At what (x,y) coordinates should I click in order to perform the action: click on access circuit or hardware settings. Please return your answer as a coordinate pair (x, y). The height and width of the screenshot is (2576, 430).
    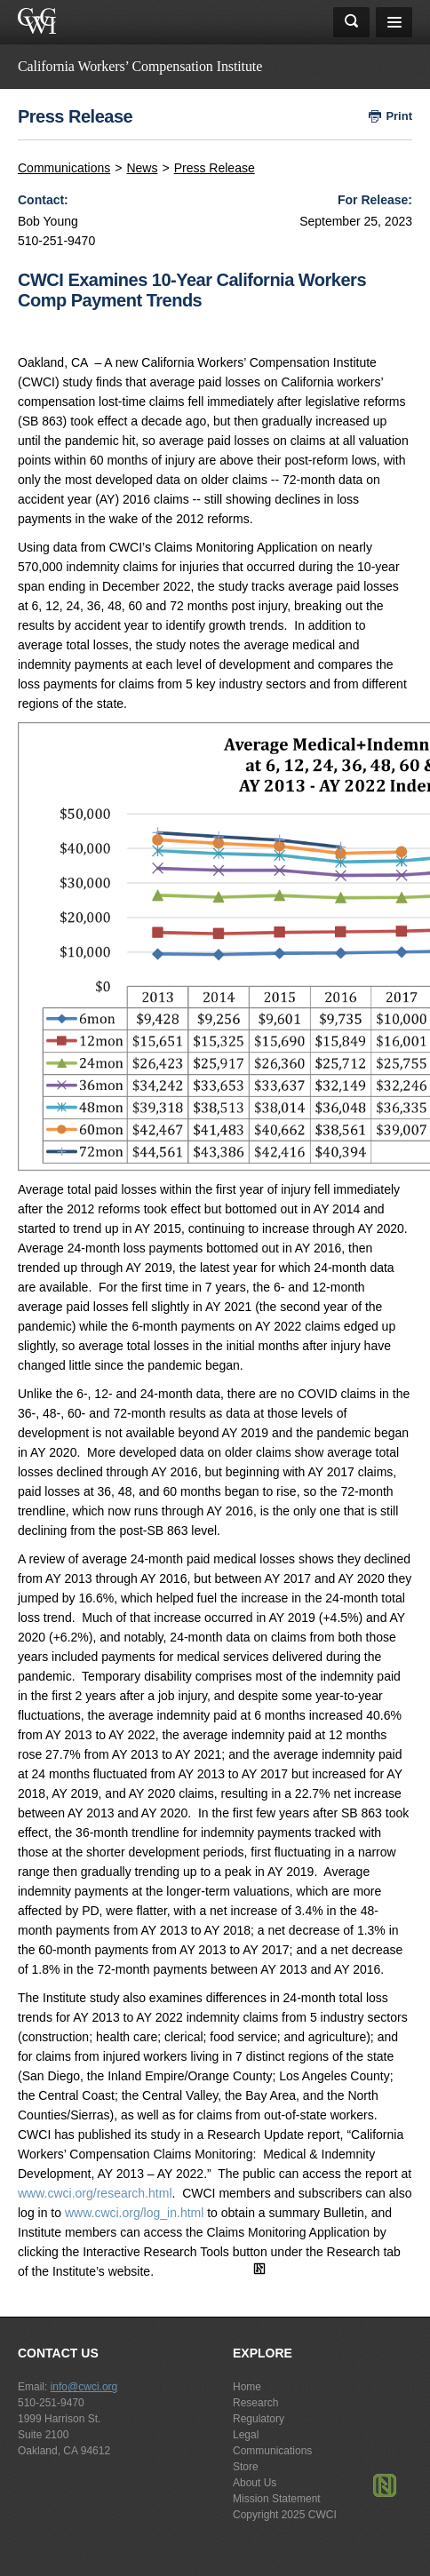
    Looking at the image, I should click on (259, 2269).